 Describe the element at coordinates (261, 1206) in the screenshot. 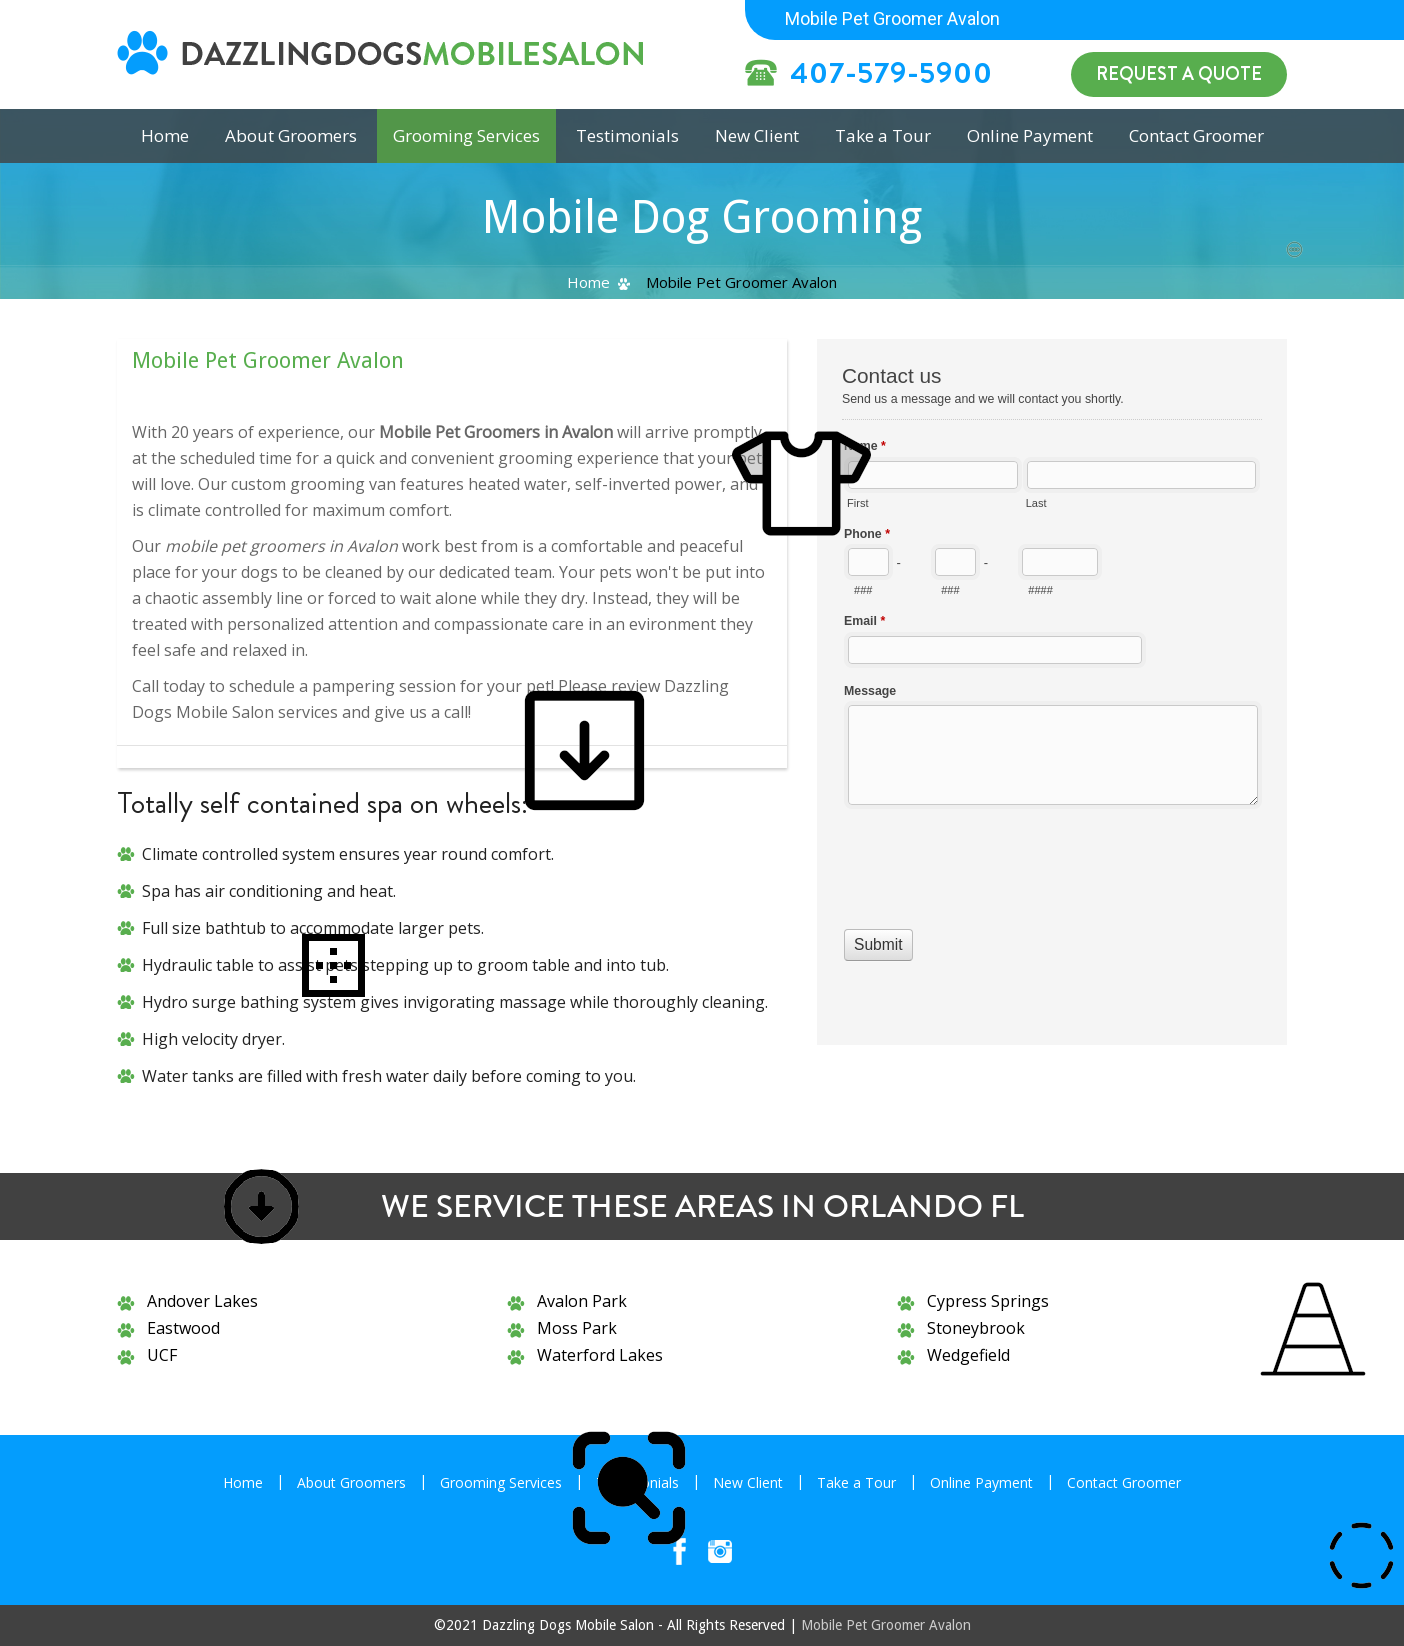

I see `download file or content` at that location.